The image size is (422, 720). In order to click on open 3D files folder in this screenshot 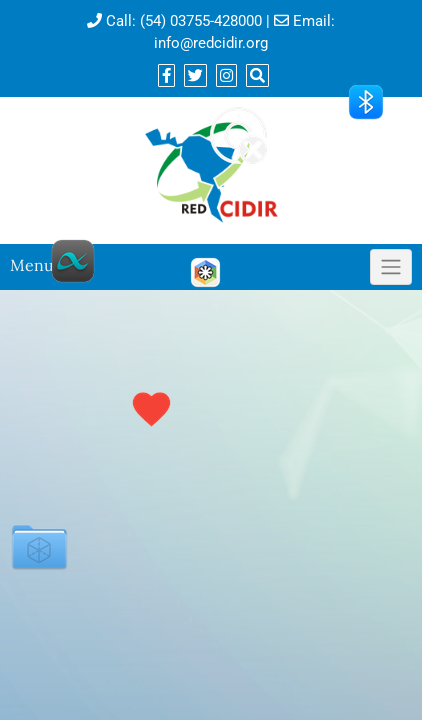, I will do `click(39, 546)`.